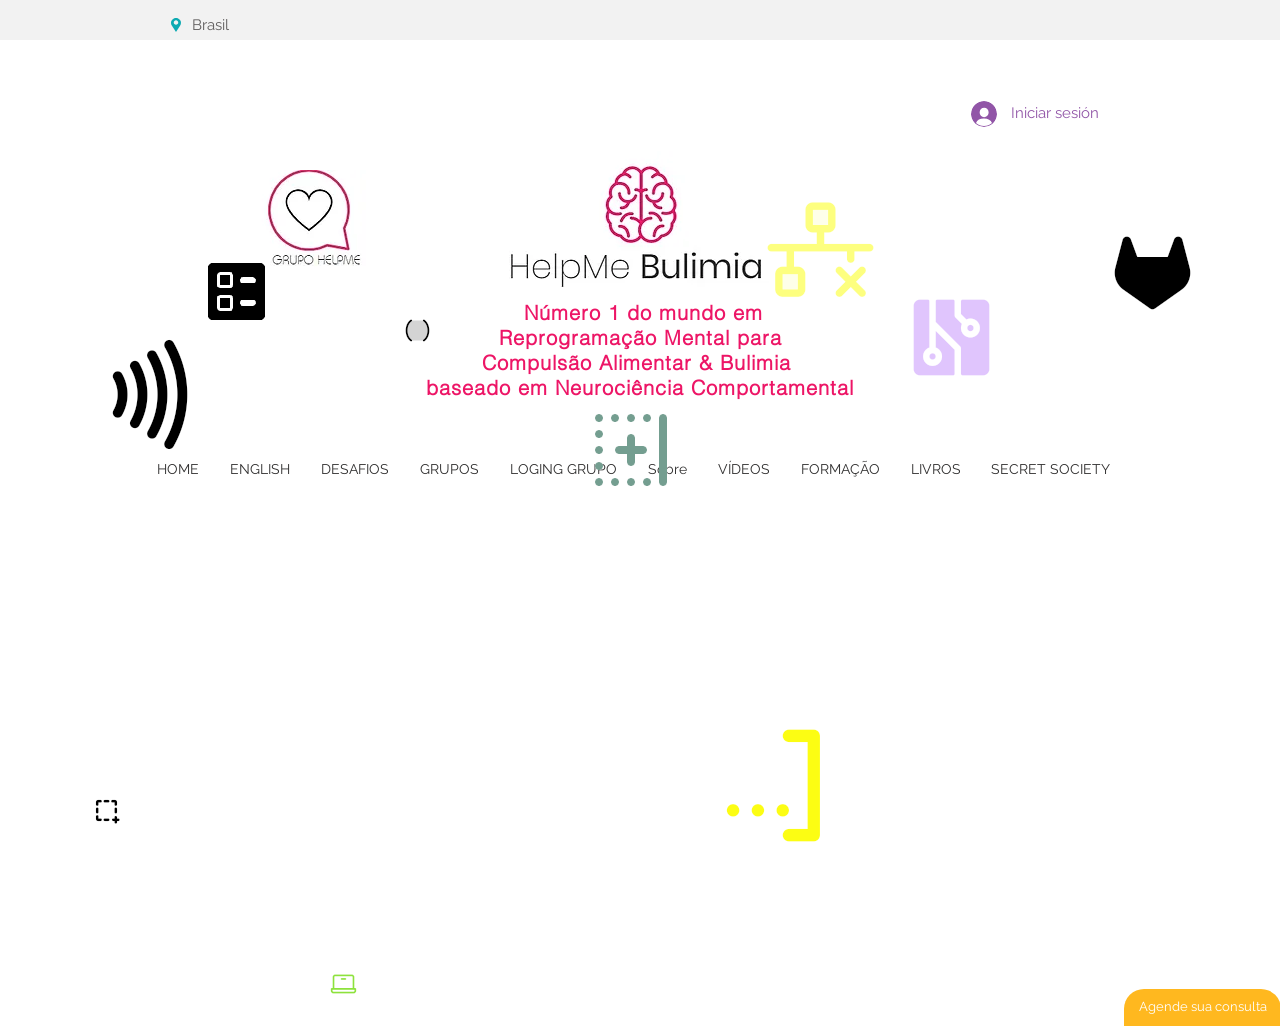  Describe the element at coordinates (1152, 271) in the screenshot. I see `open gitlab repository` at that location.